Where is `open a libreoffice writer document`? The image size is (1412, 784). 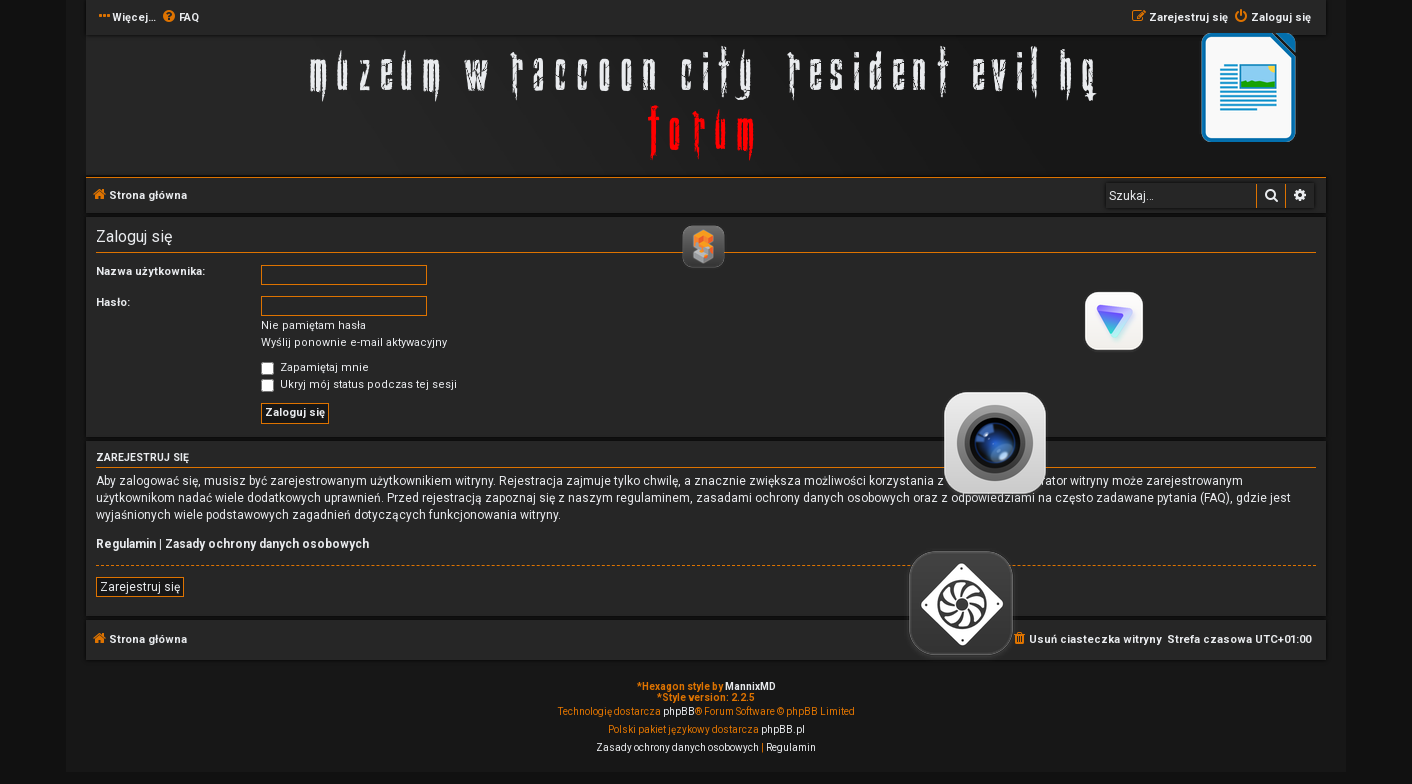
open a libreoffice writer document is located at coordinates (1248, 87).